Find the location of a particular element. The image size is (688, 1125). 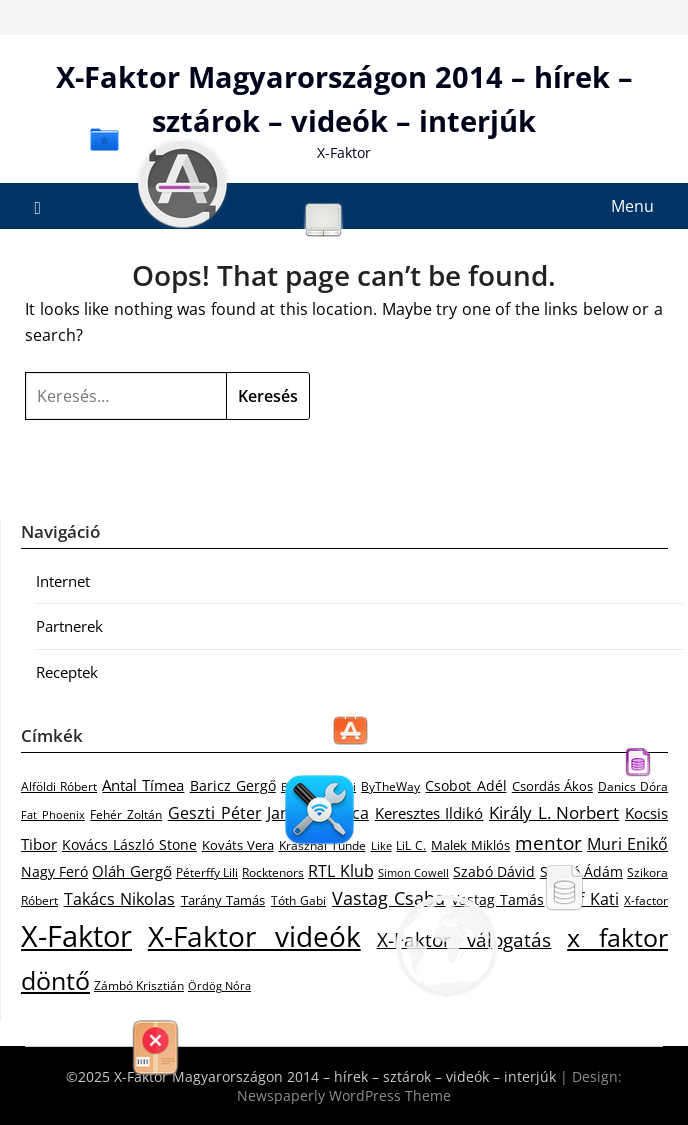

open a database file is located at coordinates (564, 887).